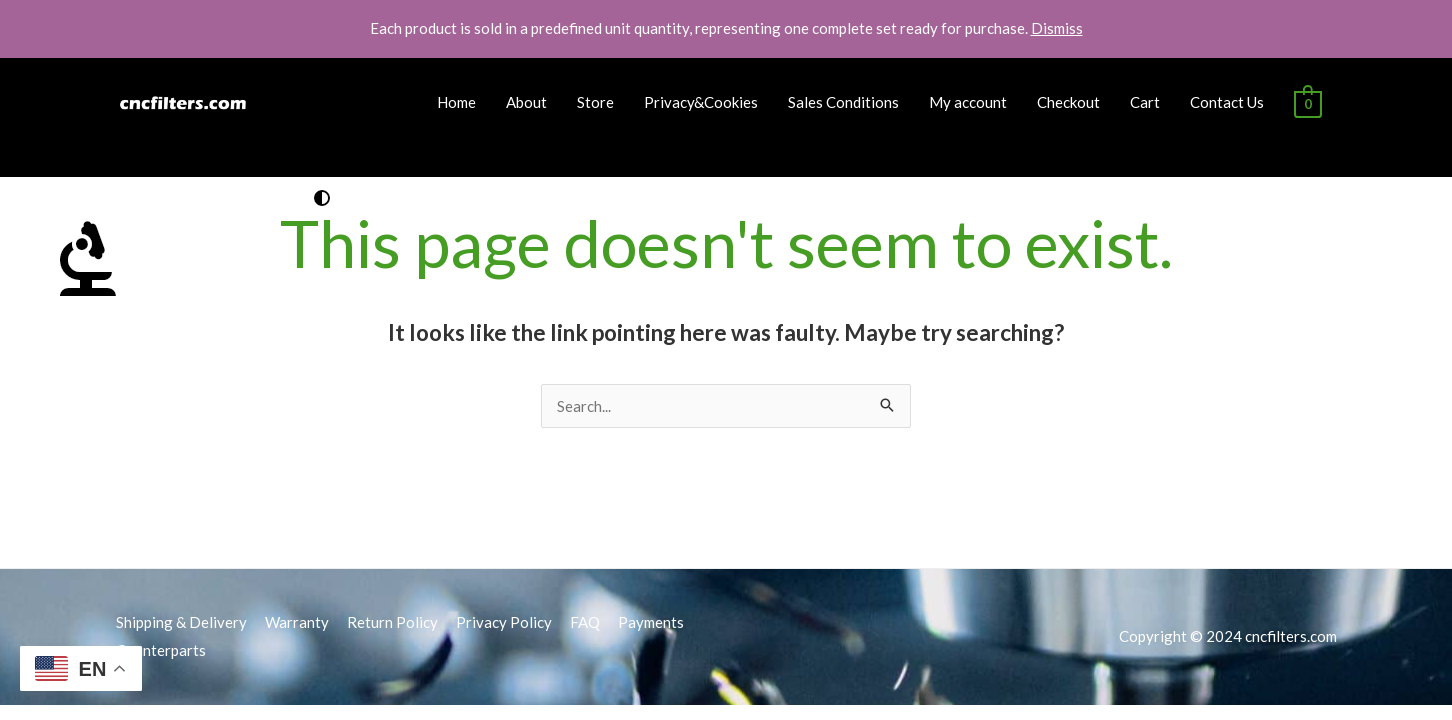 The height and width of the screenshot is (720, 1452). Describe the element at coordinates (322, 198) in the screenshot. I see `toggle between light and dark mode` at that location.